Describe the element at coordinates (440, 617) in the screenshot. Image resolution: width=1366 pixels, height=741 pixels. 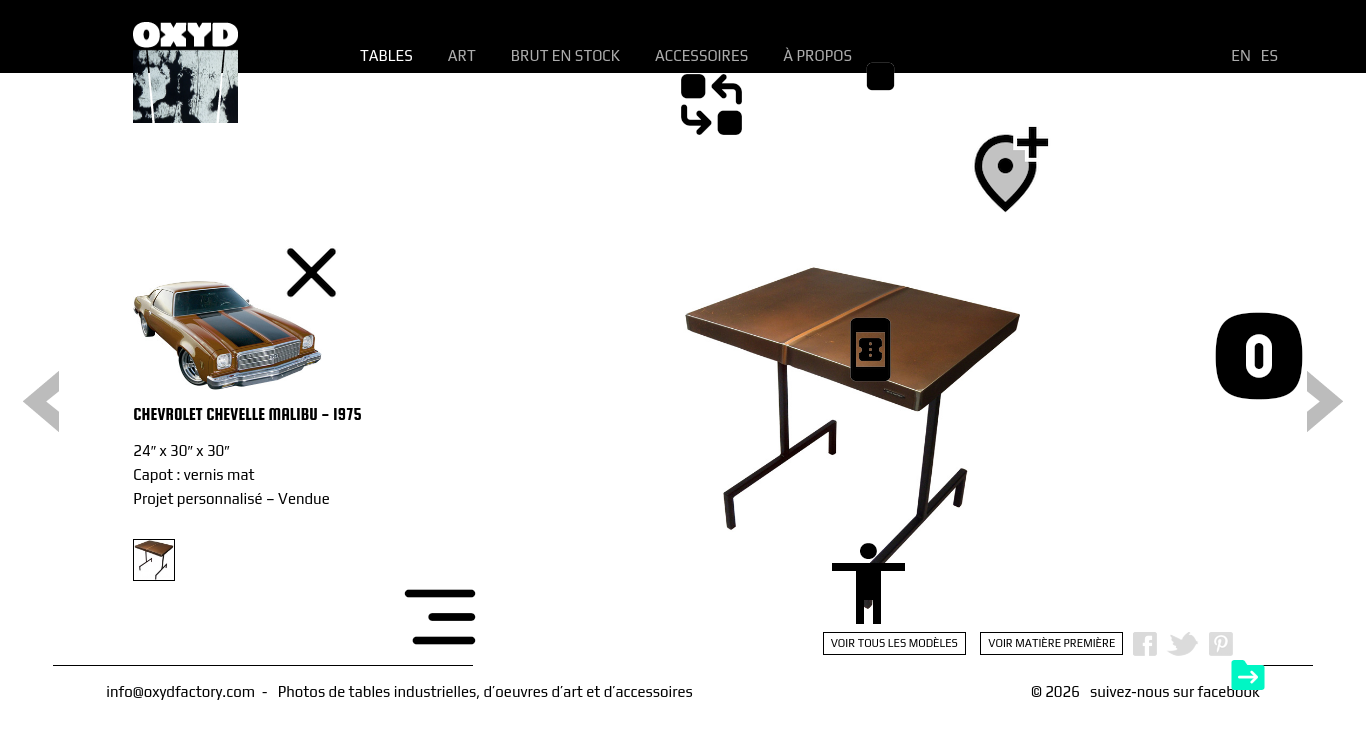
I see `align text to the right` at that location.